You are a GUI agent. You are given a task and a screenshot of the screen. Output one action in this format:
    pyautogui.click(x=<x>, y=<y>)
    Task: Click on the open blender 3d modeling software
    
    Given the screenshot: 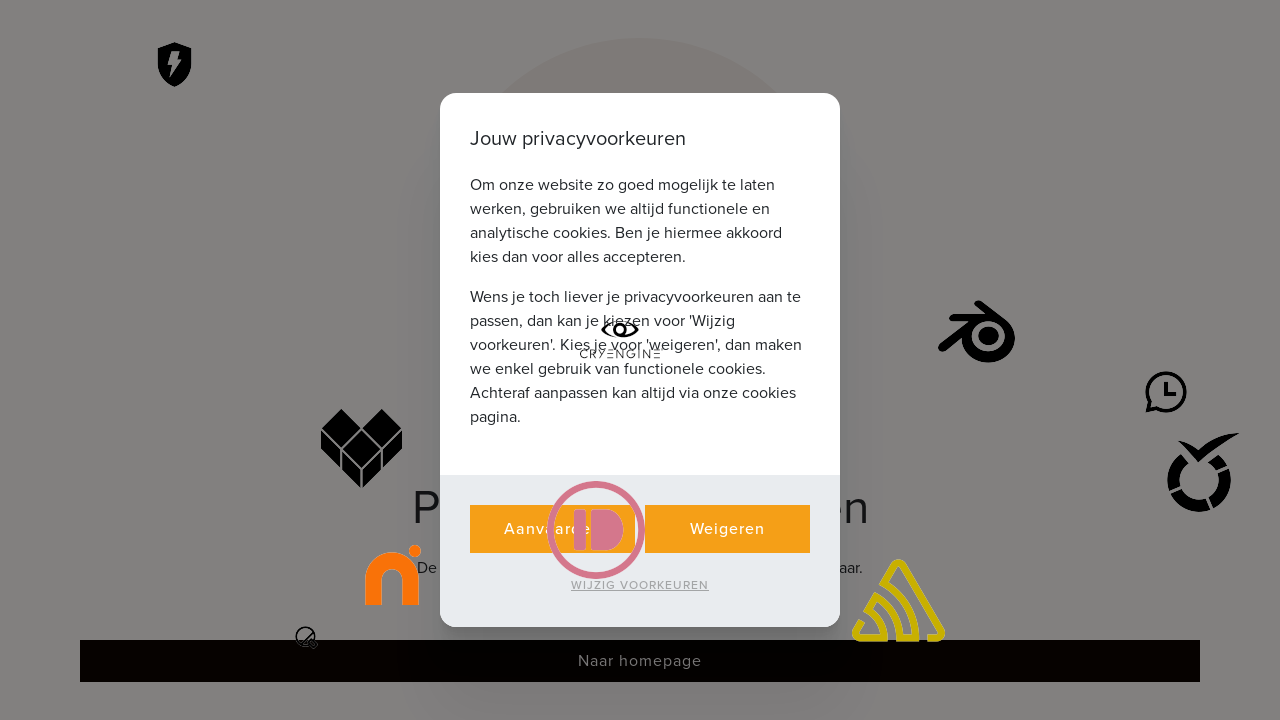 What is the action you would take?
    pyautogui.click(x=976, y=331)
    